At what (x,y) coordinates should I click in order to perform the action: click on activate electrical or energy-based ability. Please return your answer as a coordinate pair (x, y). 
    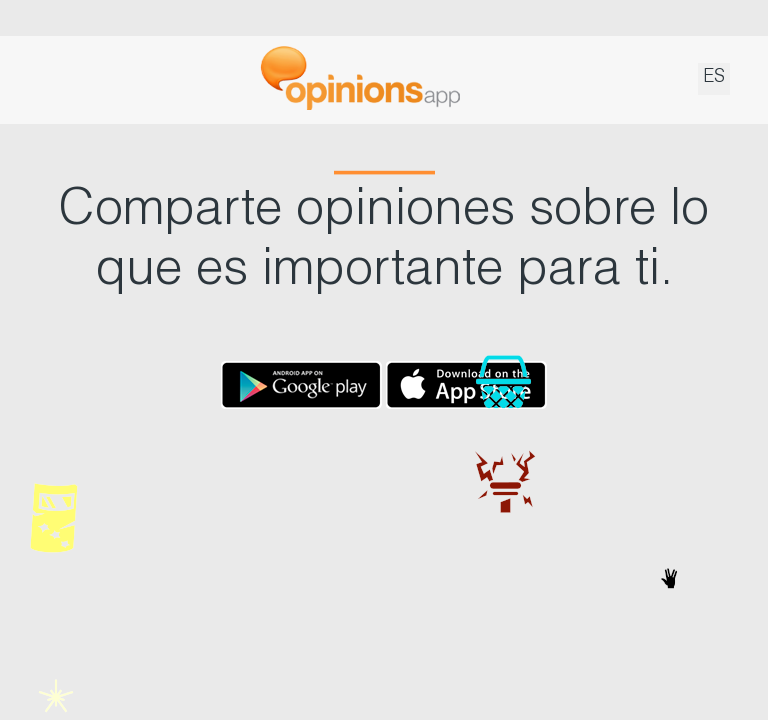
    Looking at the image, I should click on (505, 482).